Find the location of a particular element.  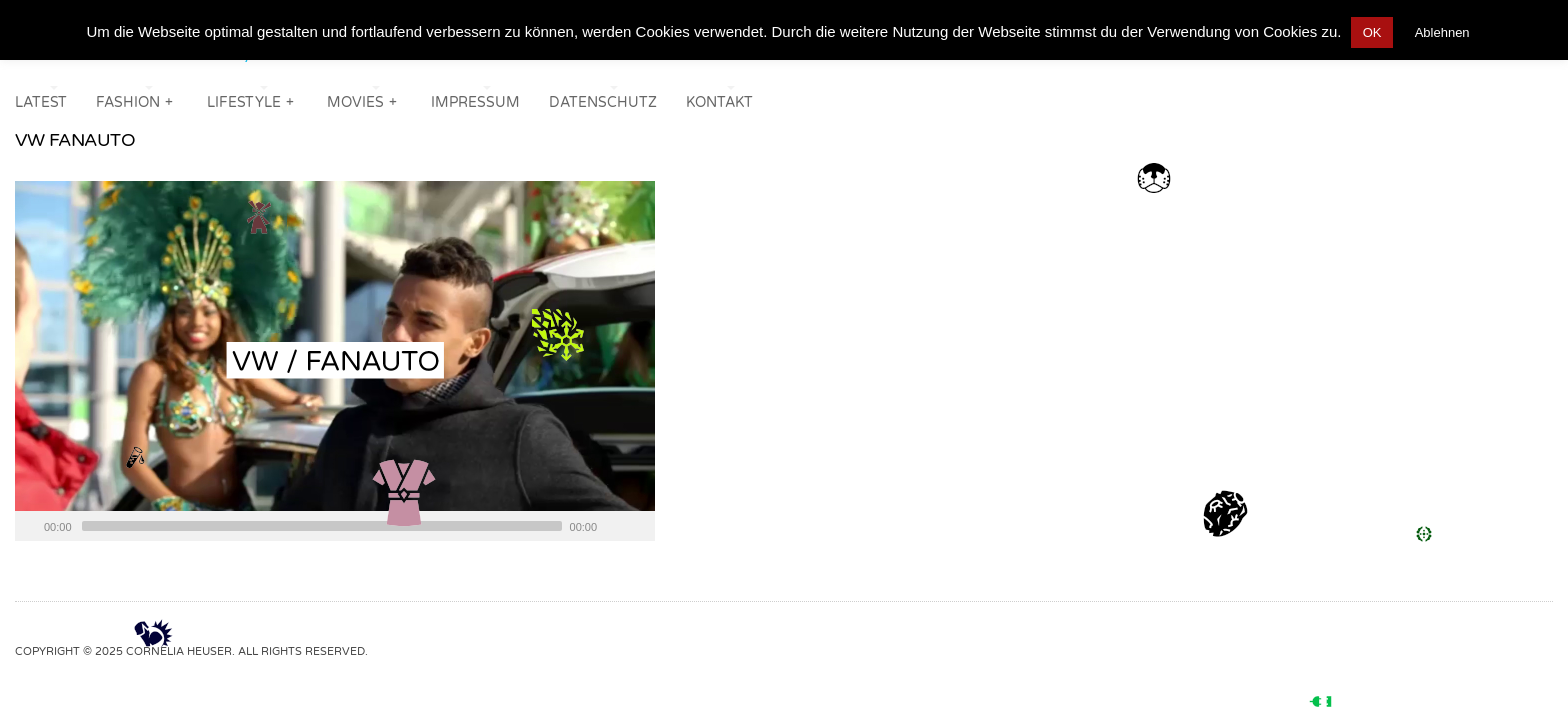

indicates a chemistry or alchemy feature is located at coordinates (134, 457).